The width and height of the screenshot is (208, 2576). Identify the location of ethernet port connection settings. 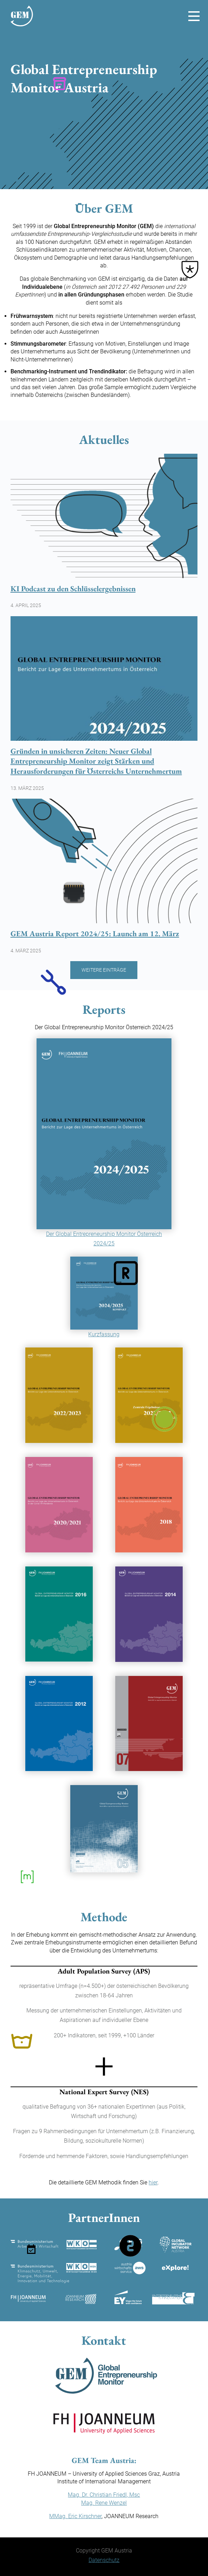
(74, 892).